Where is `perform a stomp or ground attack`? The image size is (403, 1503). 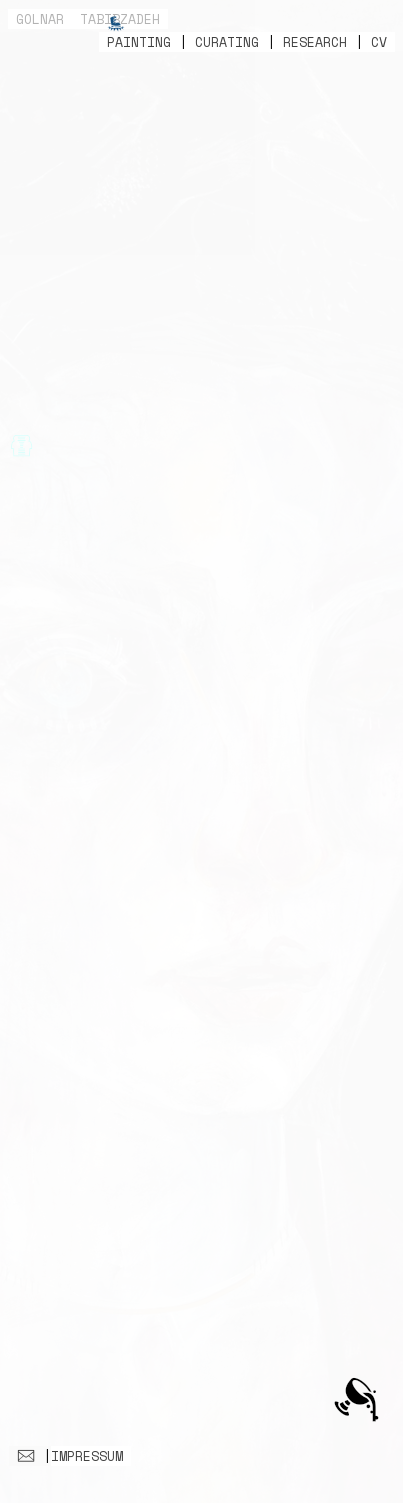 perform a stomp or ground attack is located at coordinates (116, 24).